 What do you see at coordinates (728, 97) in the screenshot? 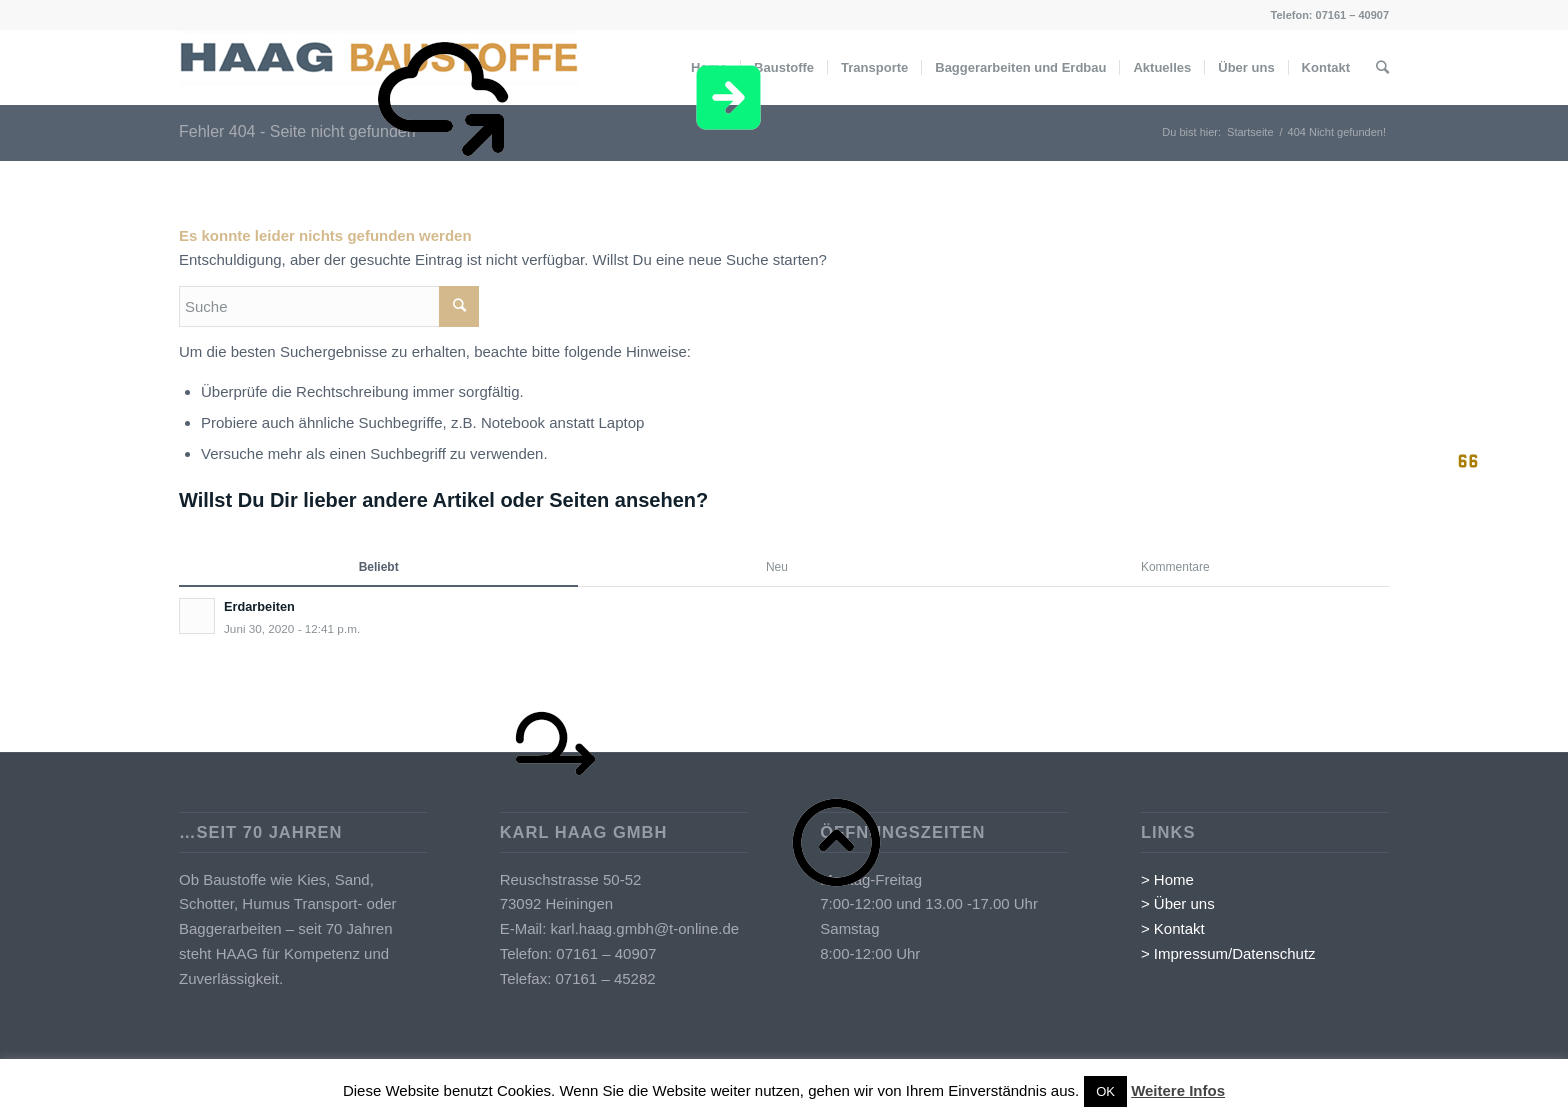
I see `proceed to next step` at bounding box center [728, 97].